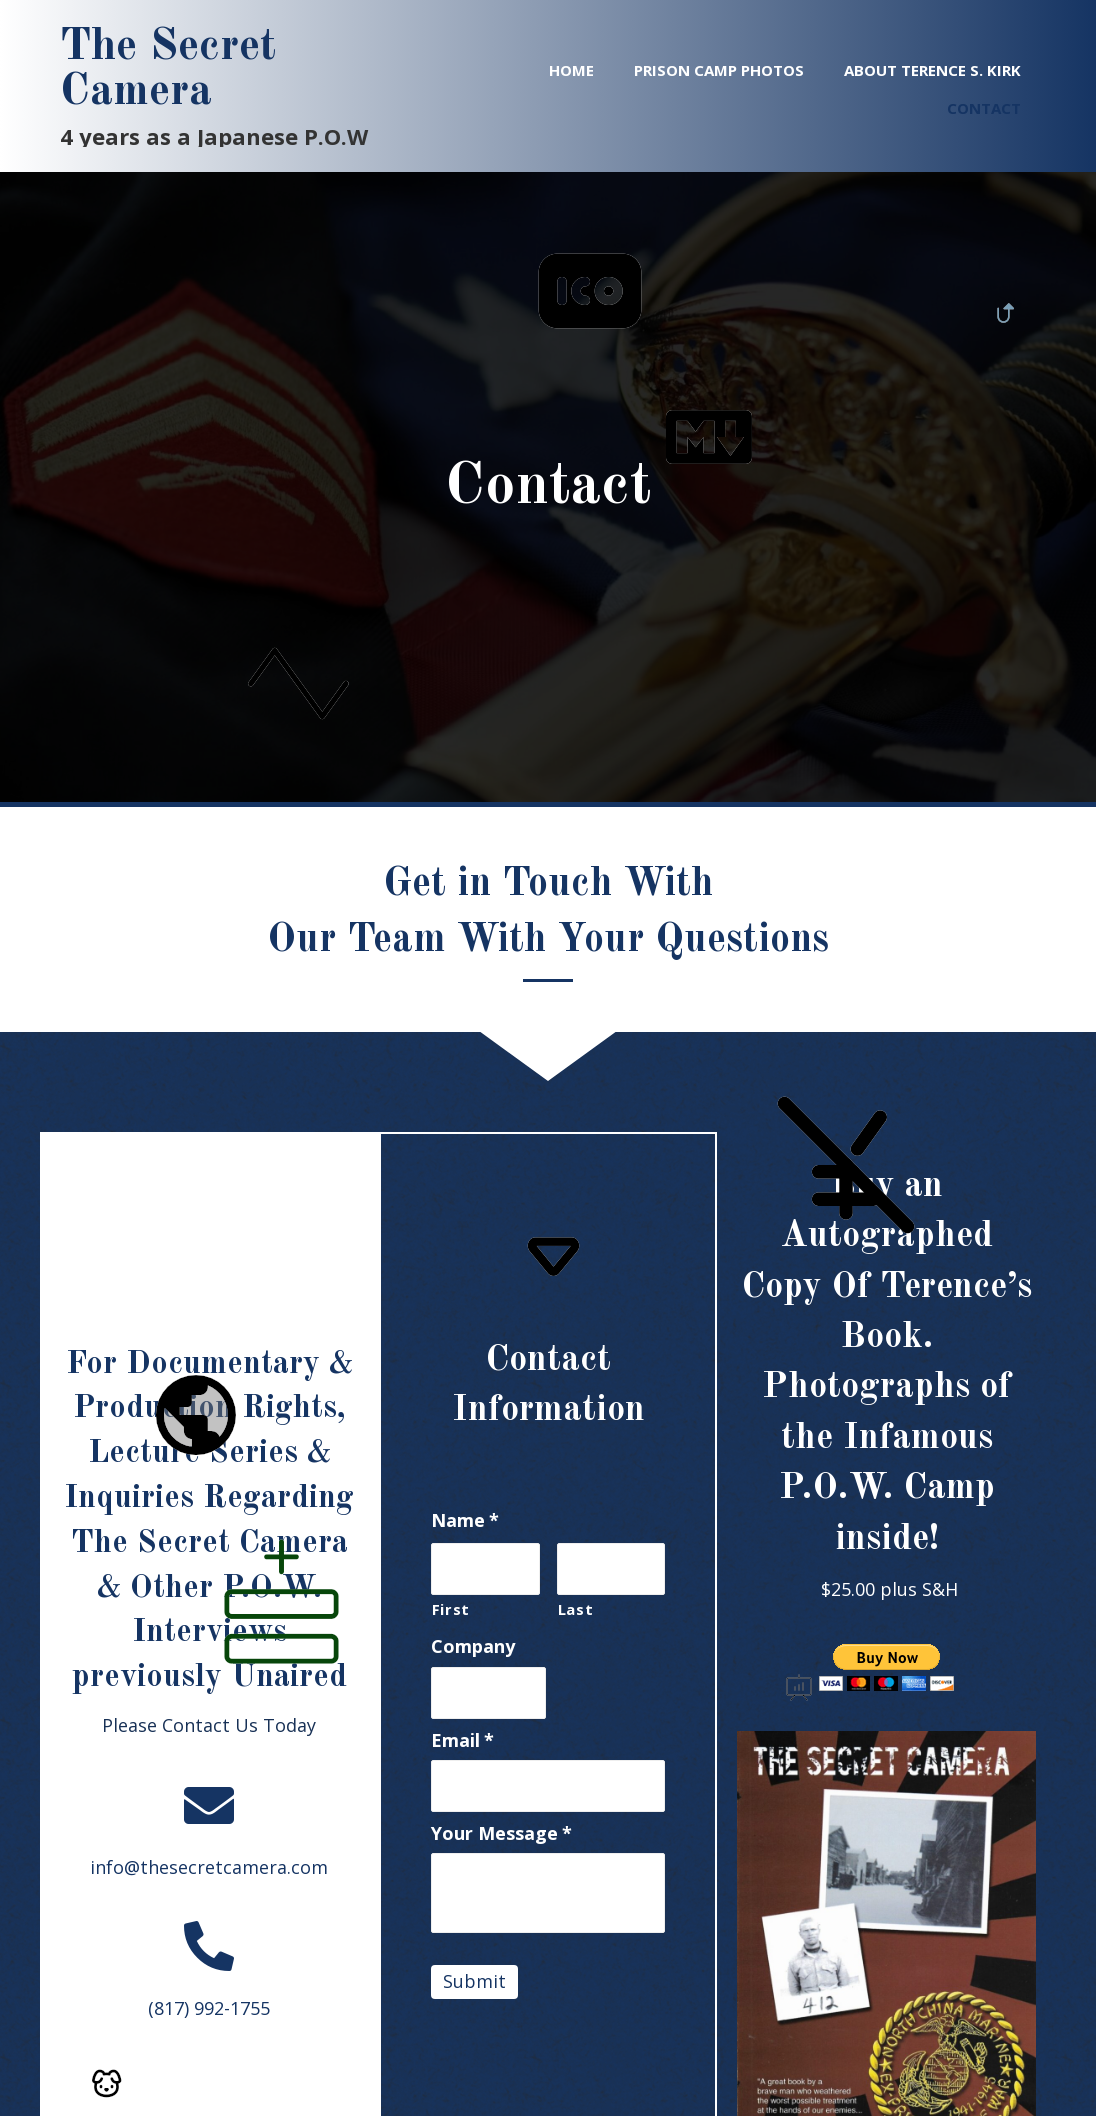  What do you see at coordinates (553, 1254) in the screenshot?
I see `expand dropdown menu` at bounding box center [553, 1254].